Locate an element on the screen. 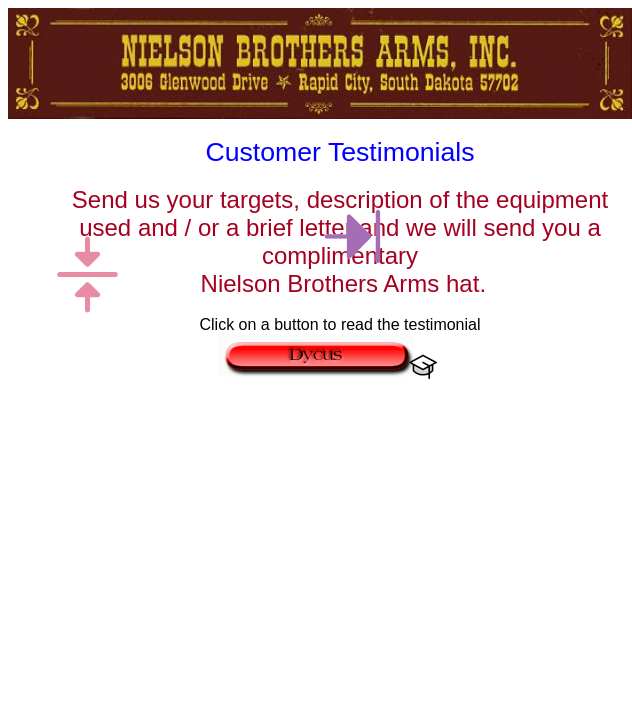 This screenshot has width=632, height=720. collapse content vertically is located at coordinates (87, 274).